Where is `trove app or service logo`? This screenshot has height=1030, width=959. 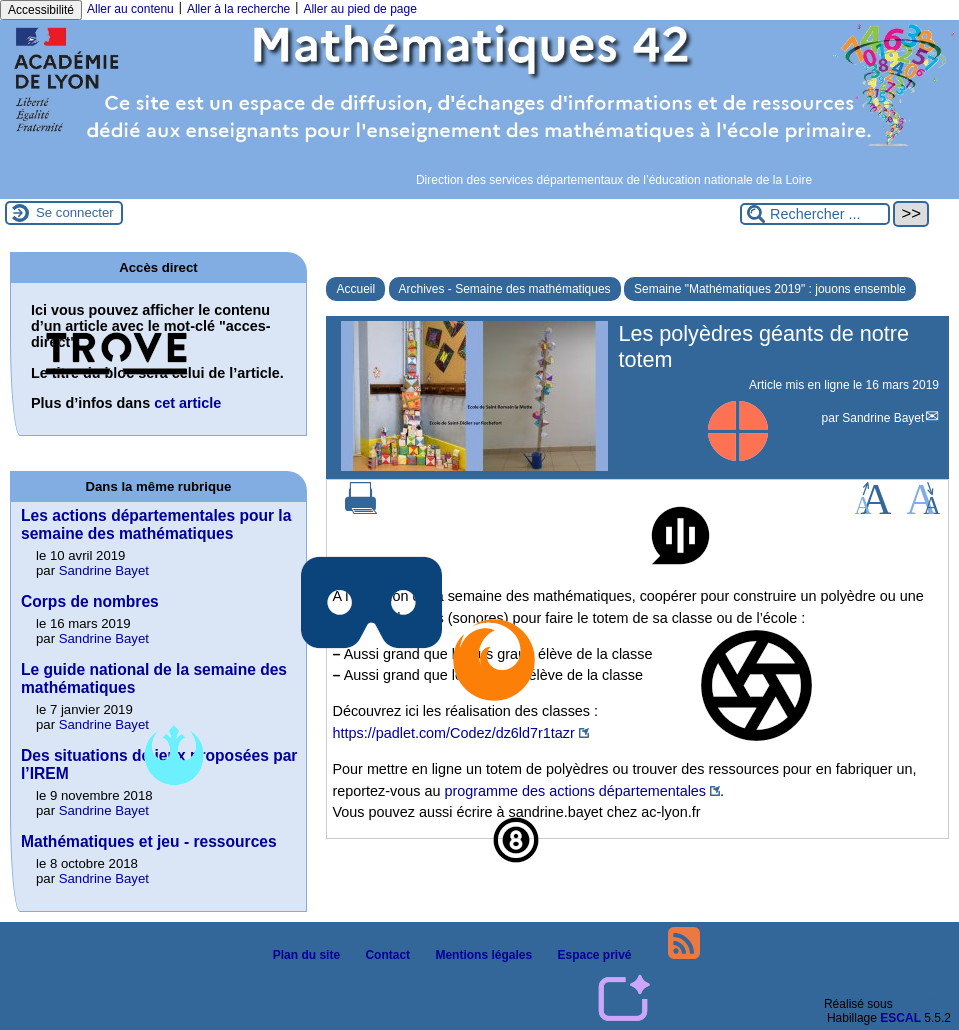
trove app or service logo is located at coordinates (116, 353).